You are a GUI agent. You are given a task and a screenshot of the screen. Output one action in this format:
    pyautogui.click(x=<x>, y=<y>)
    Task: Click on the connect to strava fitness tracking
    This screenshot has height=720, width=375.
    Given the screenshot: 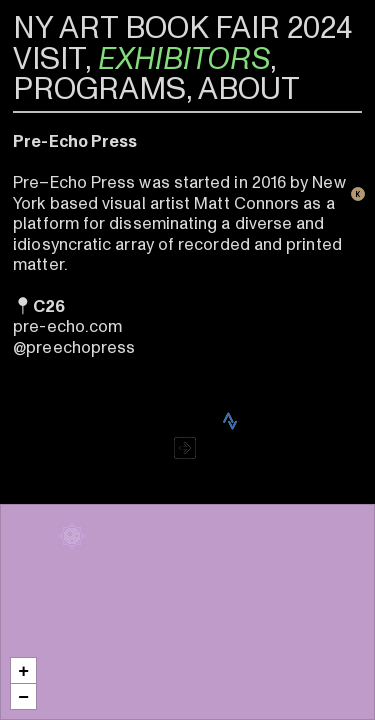 What is the action you would take?
    pyautogui.click(x=230, y=421)
    